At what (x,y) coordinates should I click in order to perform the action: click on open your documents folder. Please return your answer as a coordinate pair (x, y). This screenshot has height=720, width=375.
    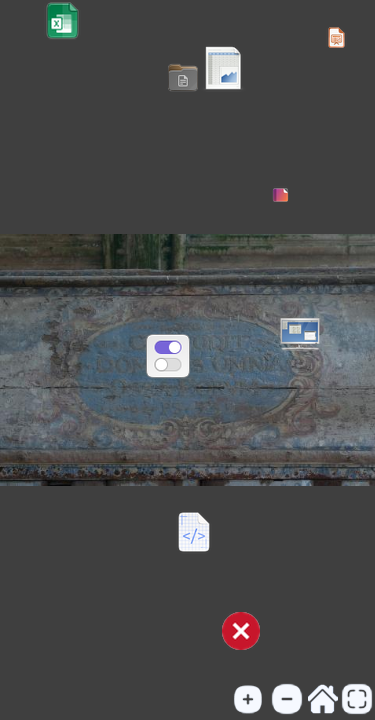
    Looking at the image, I should click on (183, 77).